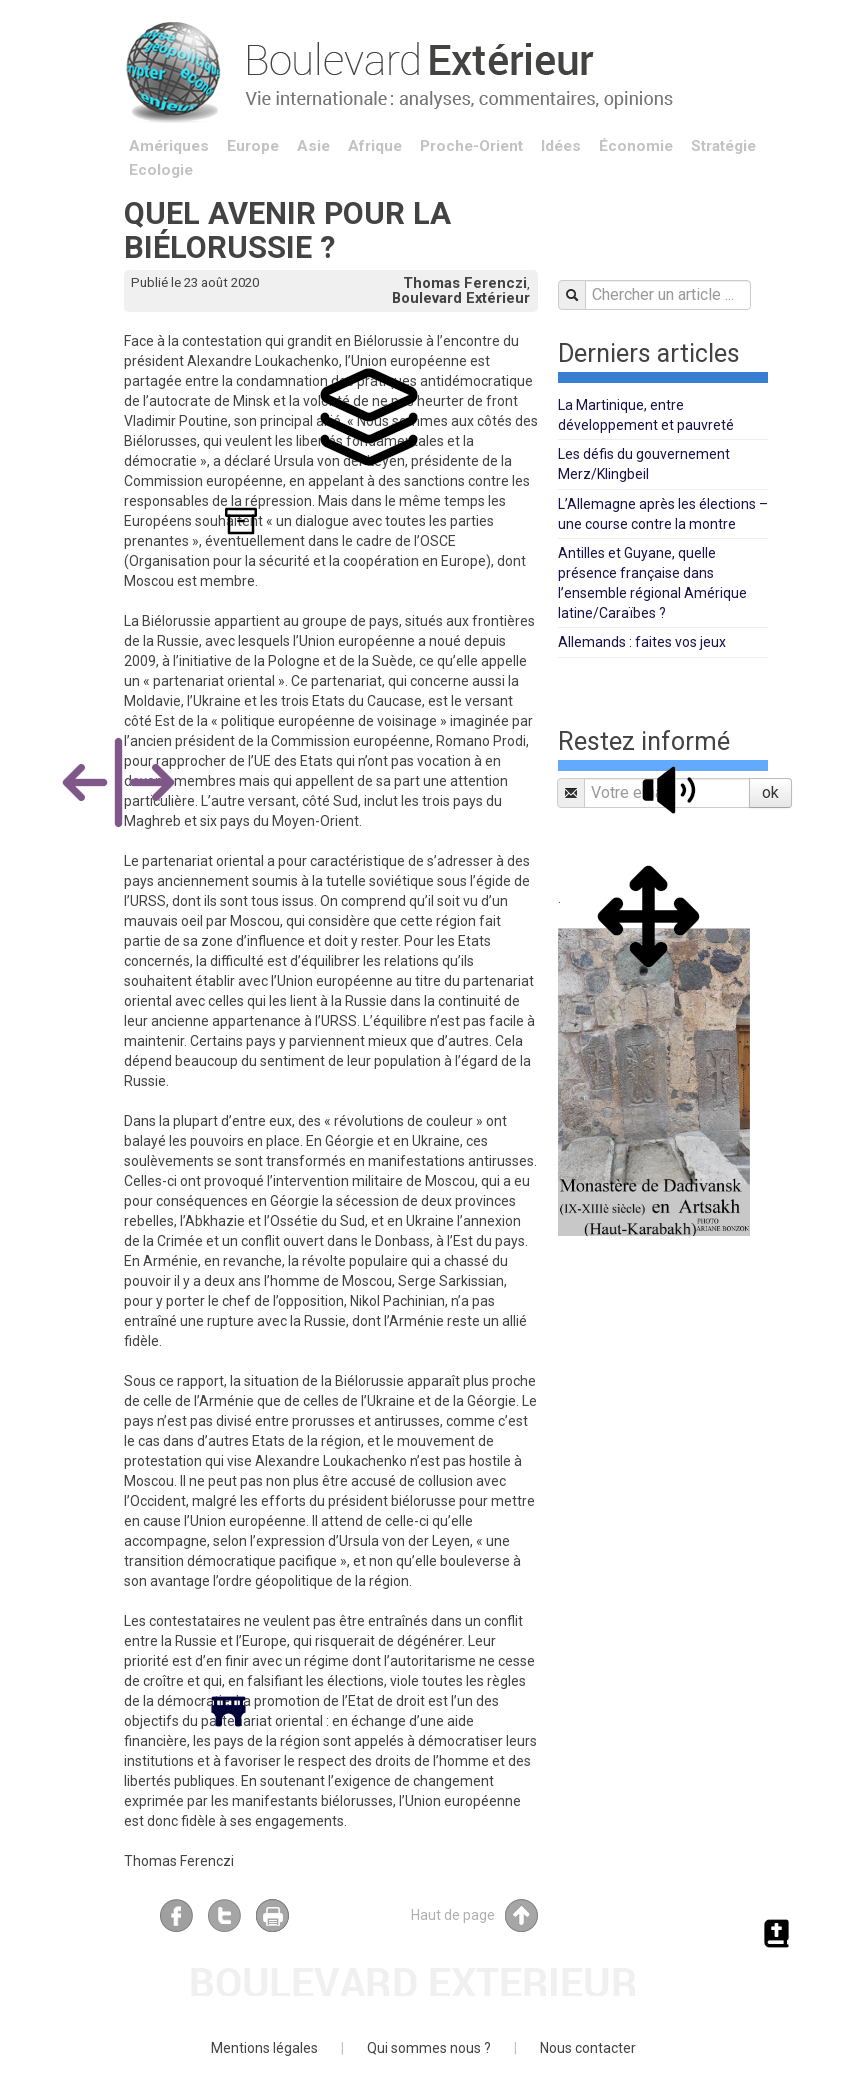  I want to click on volume is set to high, so click(668, 790).